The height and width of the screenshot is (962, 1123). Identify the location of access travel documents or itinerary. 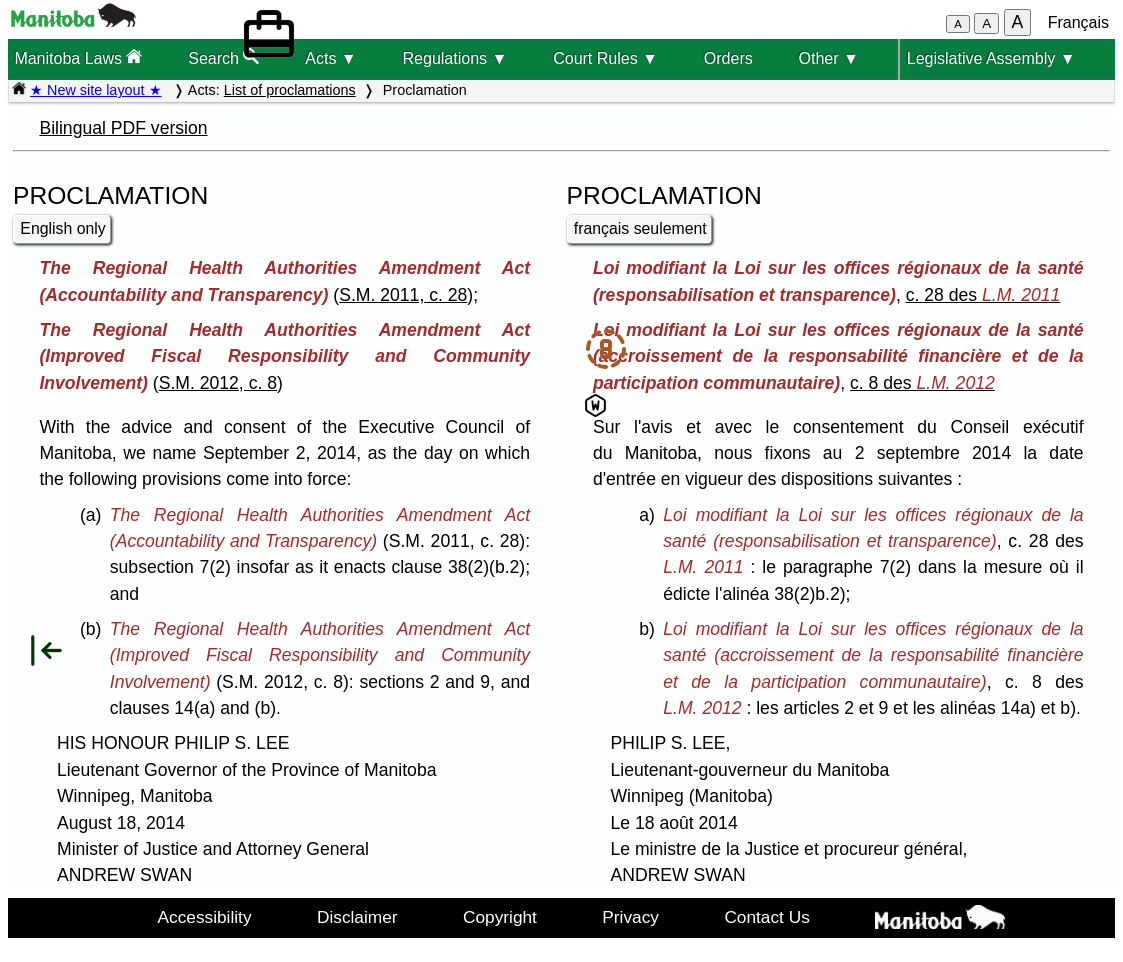
(269, 35).